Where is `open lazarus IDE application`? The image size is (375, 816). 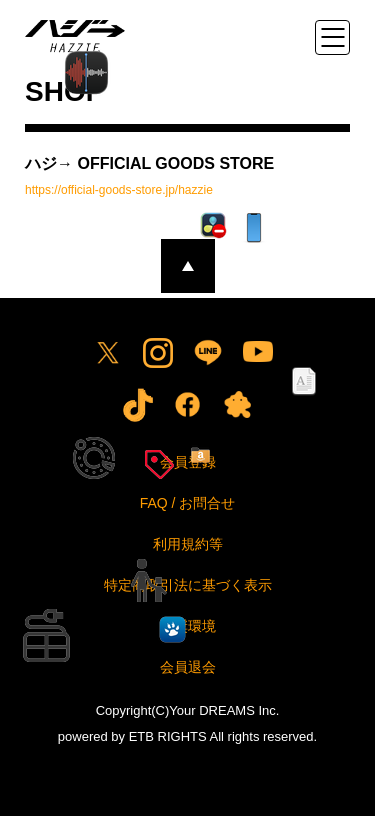 open lazarus IDE application is located at coordinates (172, 629).